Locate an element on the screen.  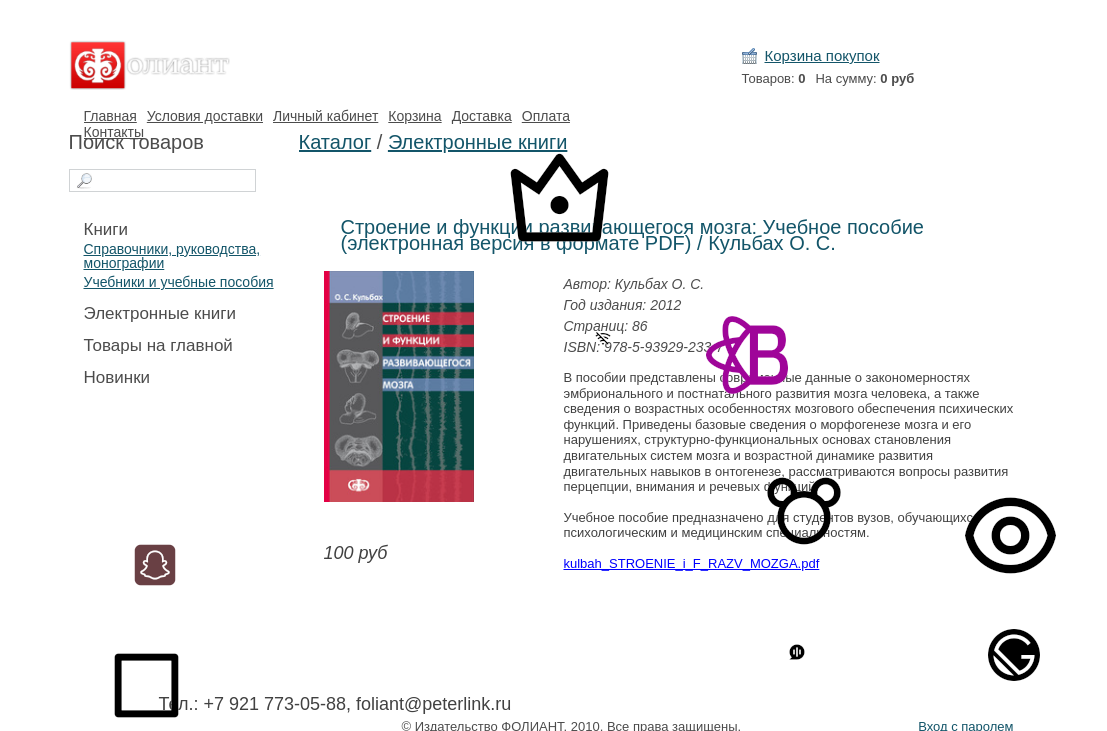
access Disney account or profile is located at coordinates (804, 511).